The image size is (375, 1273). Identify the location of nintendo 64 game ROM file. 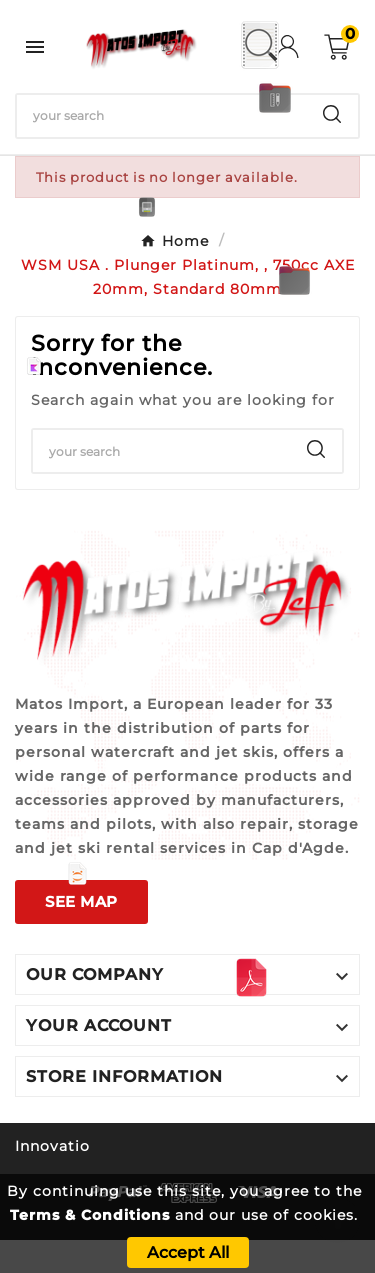
(147, 207).